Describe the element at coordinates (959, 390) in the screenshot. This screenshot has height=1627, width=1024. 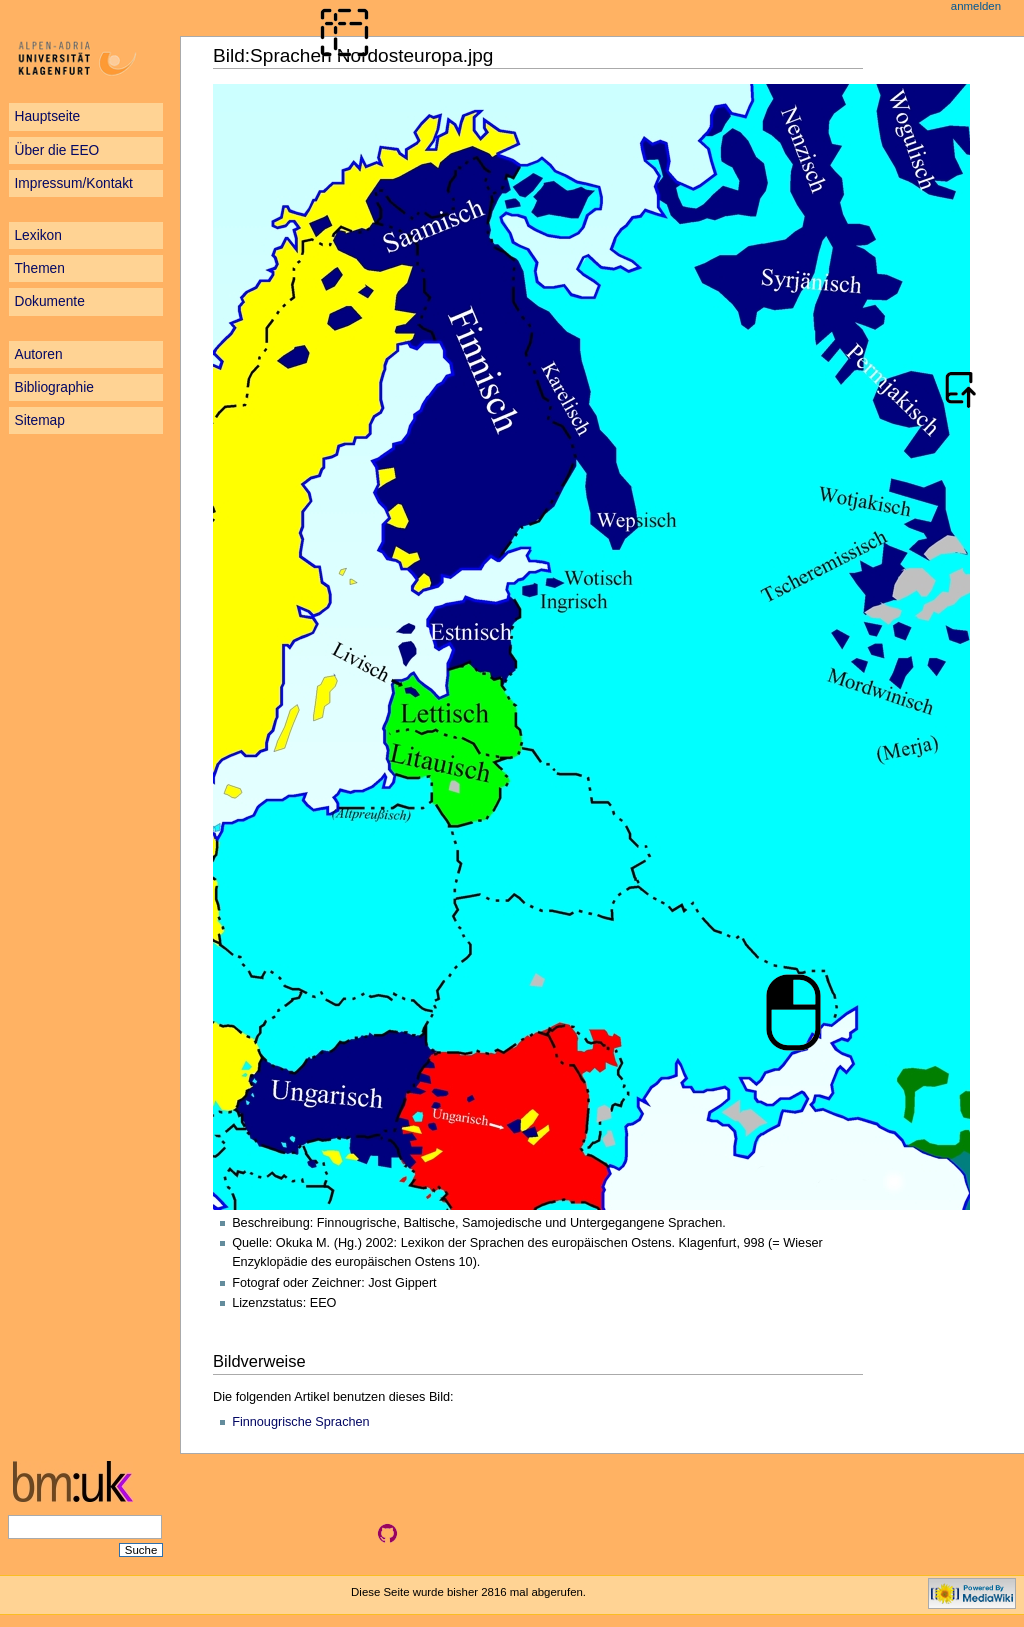
I see `push code to a repository` at that location.